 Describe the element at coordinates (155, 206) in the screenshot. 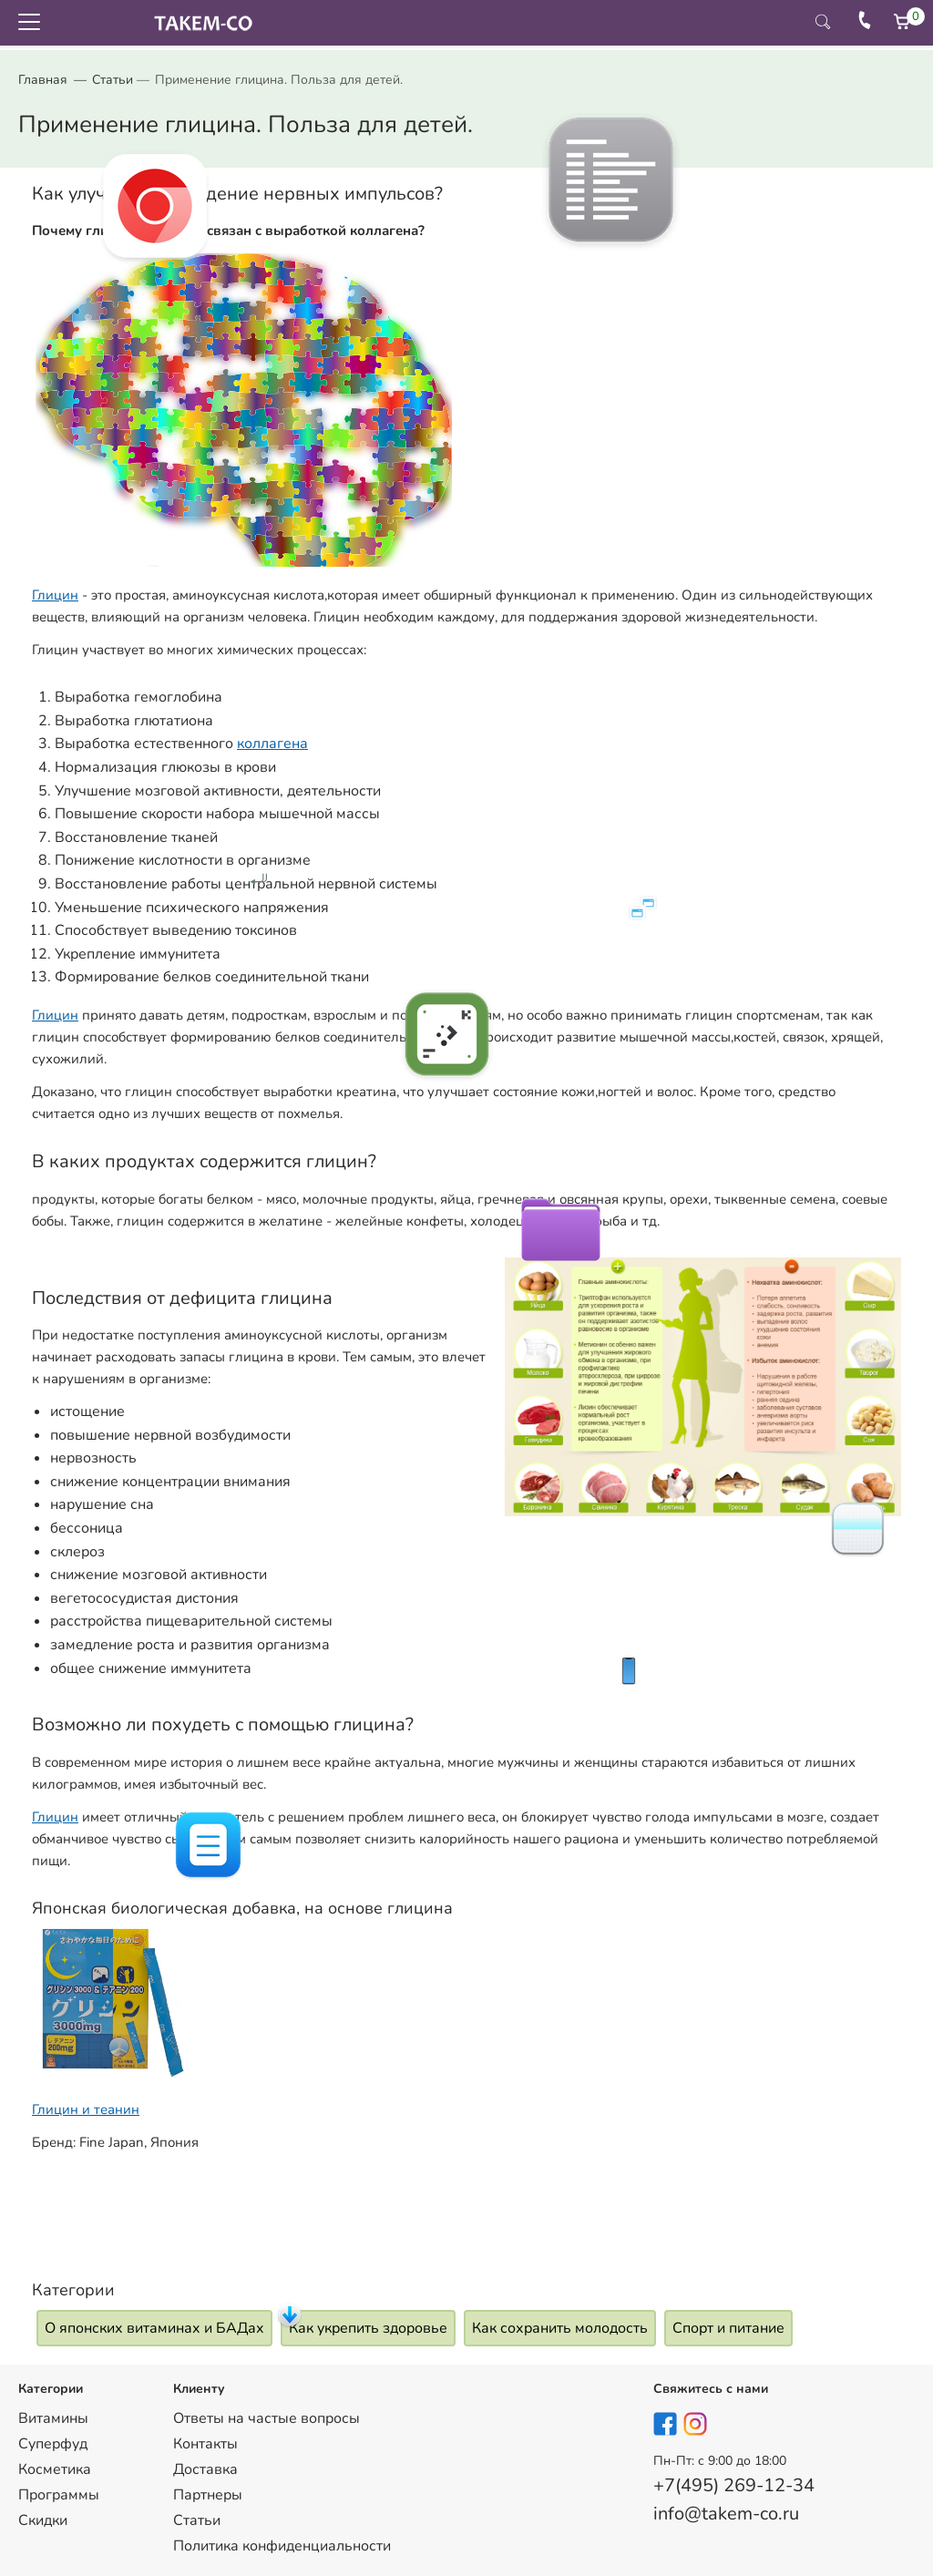

I see `open ungoogled chromium browser` at that location.